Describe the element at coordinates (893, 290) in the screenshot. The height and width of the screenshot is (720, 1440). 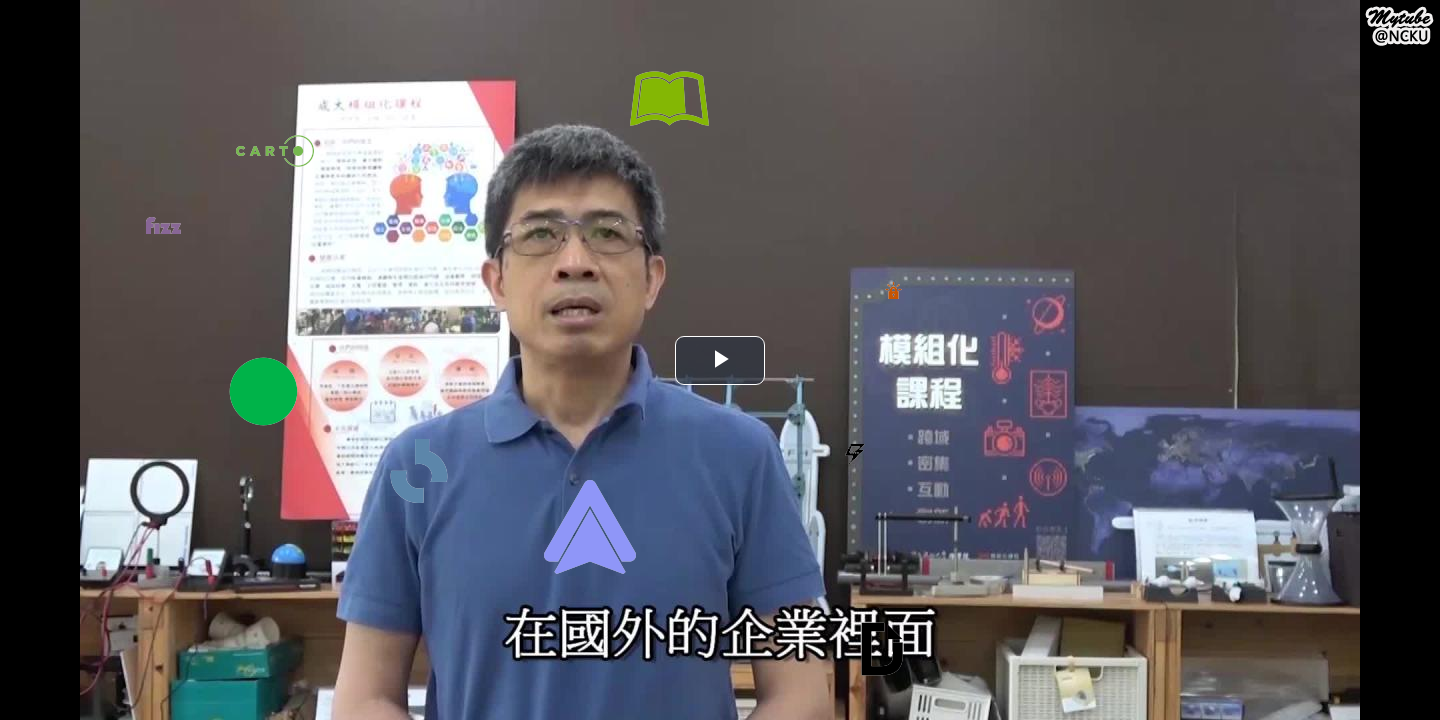
I see `let's encrypt logo - indicates SSL/TLS certificate provider` at that location.